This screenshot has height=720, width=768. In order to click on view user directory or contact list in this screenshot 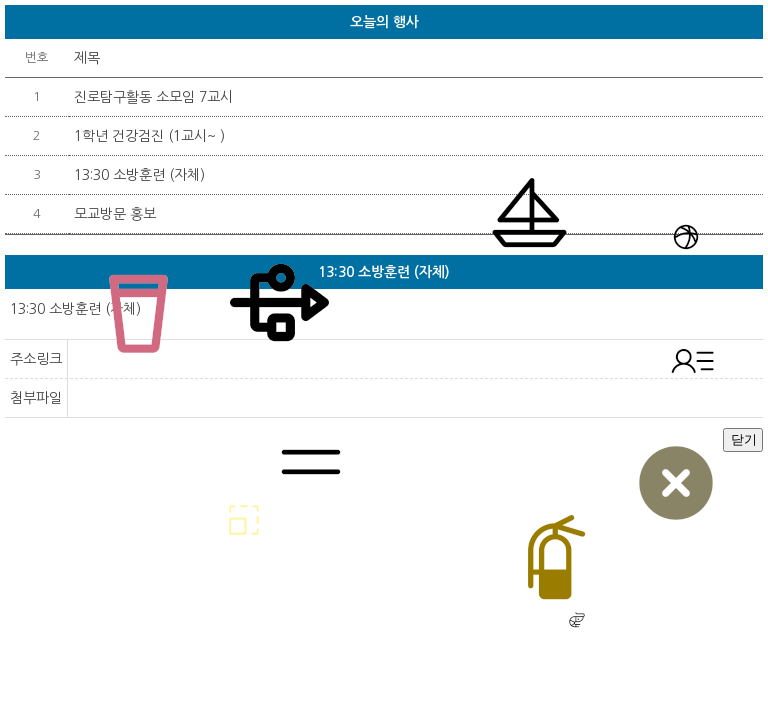, I will do `click(692, 361)`.